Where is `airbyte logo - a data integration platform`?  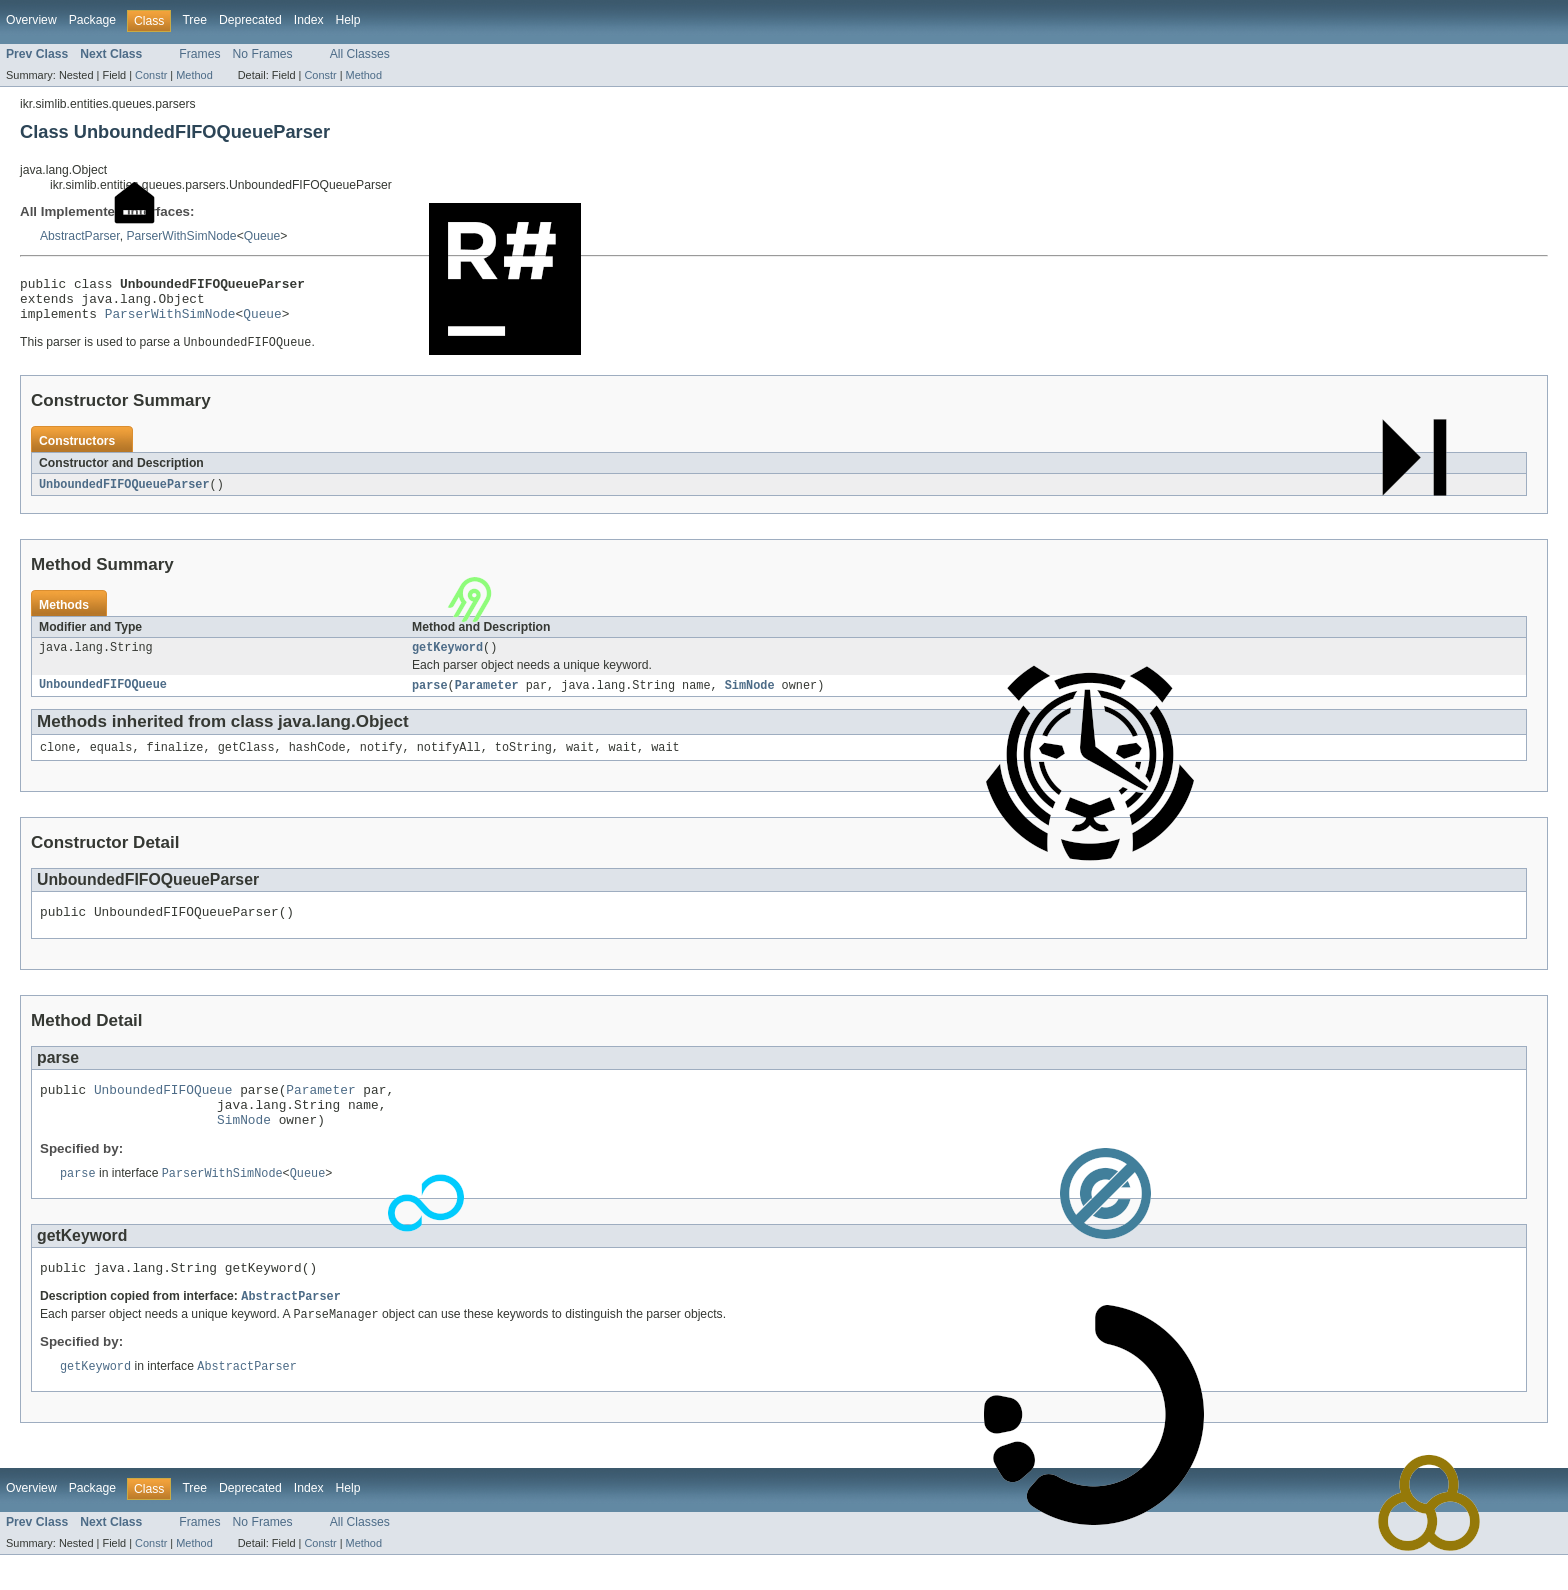 airbyte logo - a data integration platform is located at coordinates (469, 599).